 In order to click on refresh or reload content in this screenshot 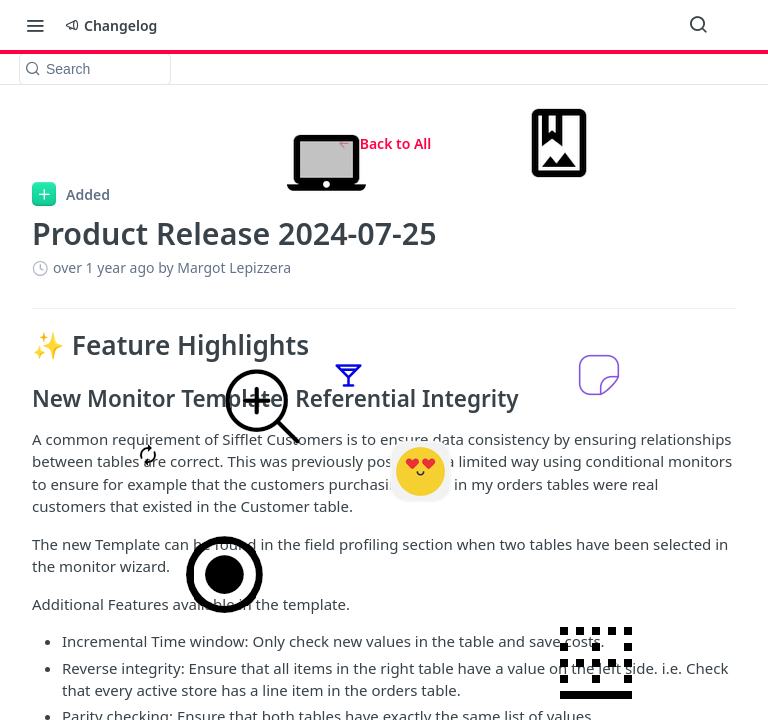, I will do `click(148, 455)`.